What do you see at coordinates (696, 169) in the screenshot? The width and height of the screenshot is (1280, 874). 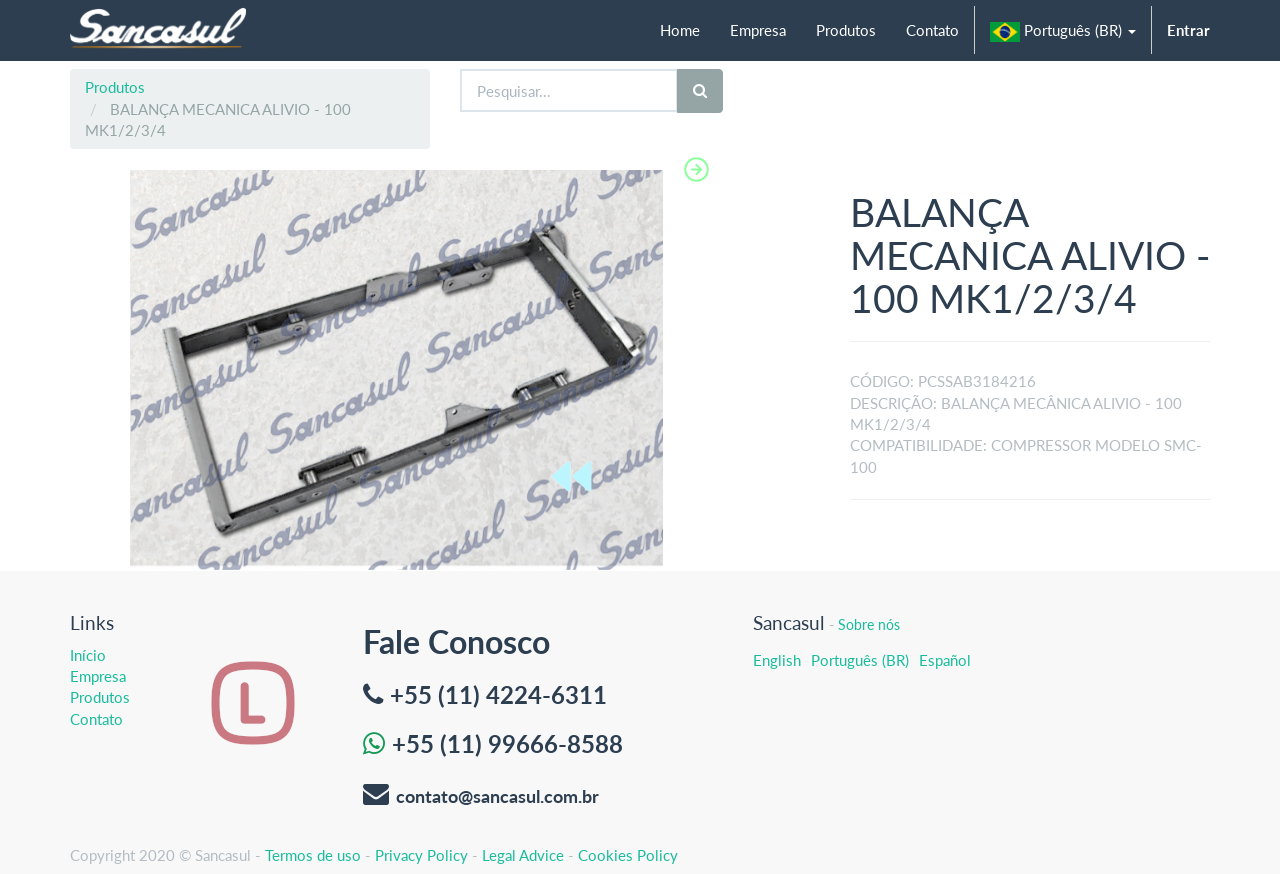 I see `proceed to the next step` at bounding box center [696, 169].